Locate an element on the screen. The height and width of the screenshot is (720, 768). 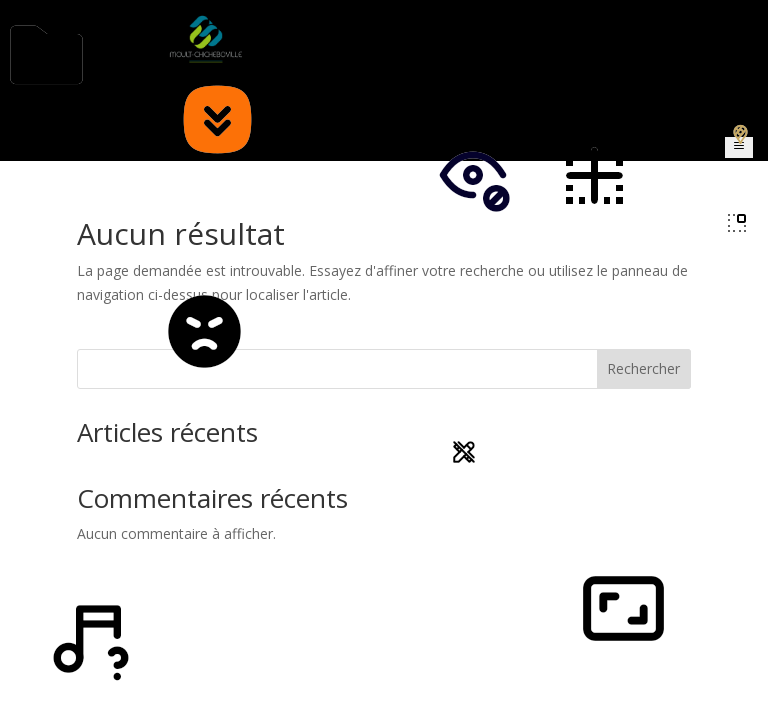
select angry mood or emotion is located at coordinates (204, 331).